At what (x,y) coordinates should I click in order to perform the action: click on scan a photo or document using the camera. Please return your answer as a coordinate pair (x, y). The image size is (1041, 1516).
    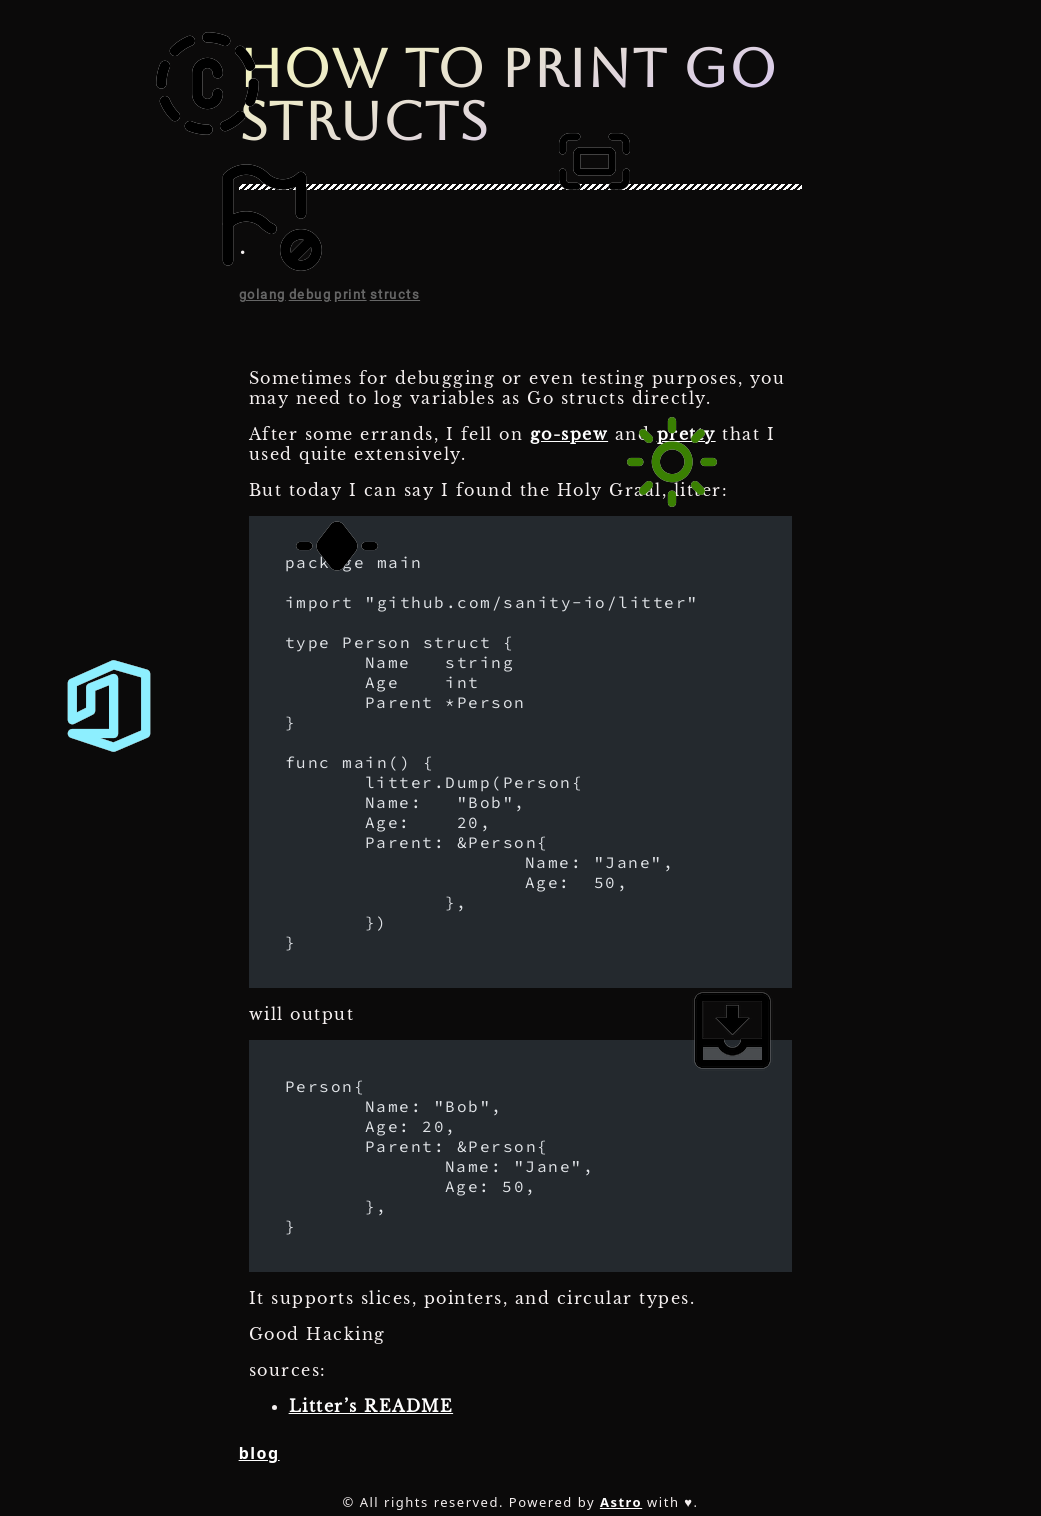
    Looking at the image, I should click on (594, 161).